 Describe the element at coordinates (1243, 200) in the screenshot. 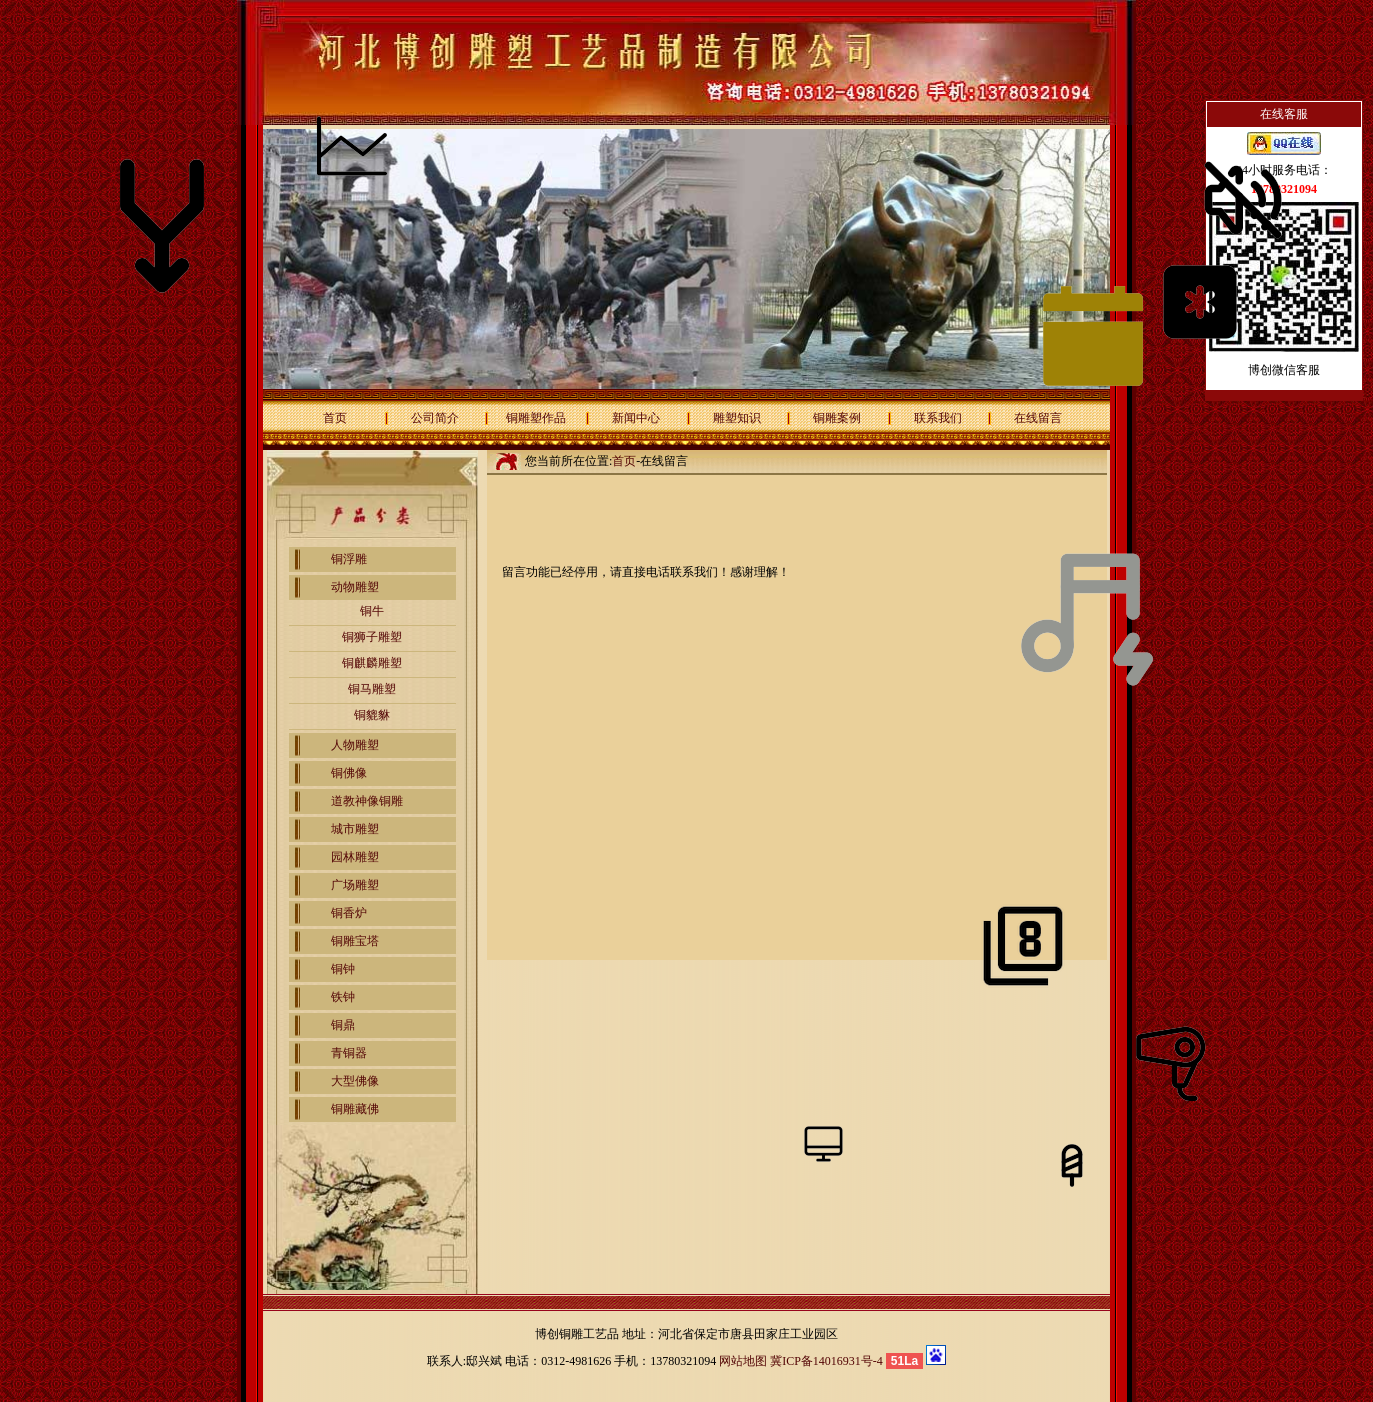

I see `mute audio` at that location.